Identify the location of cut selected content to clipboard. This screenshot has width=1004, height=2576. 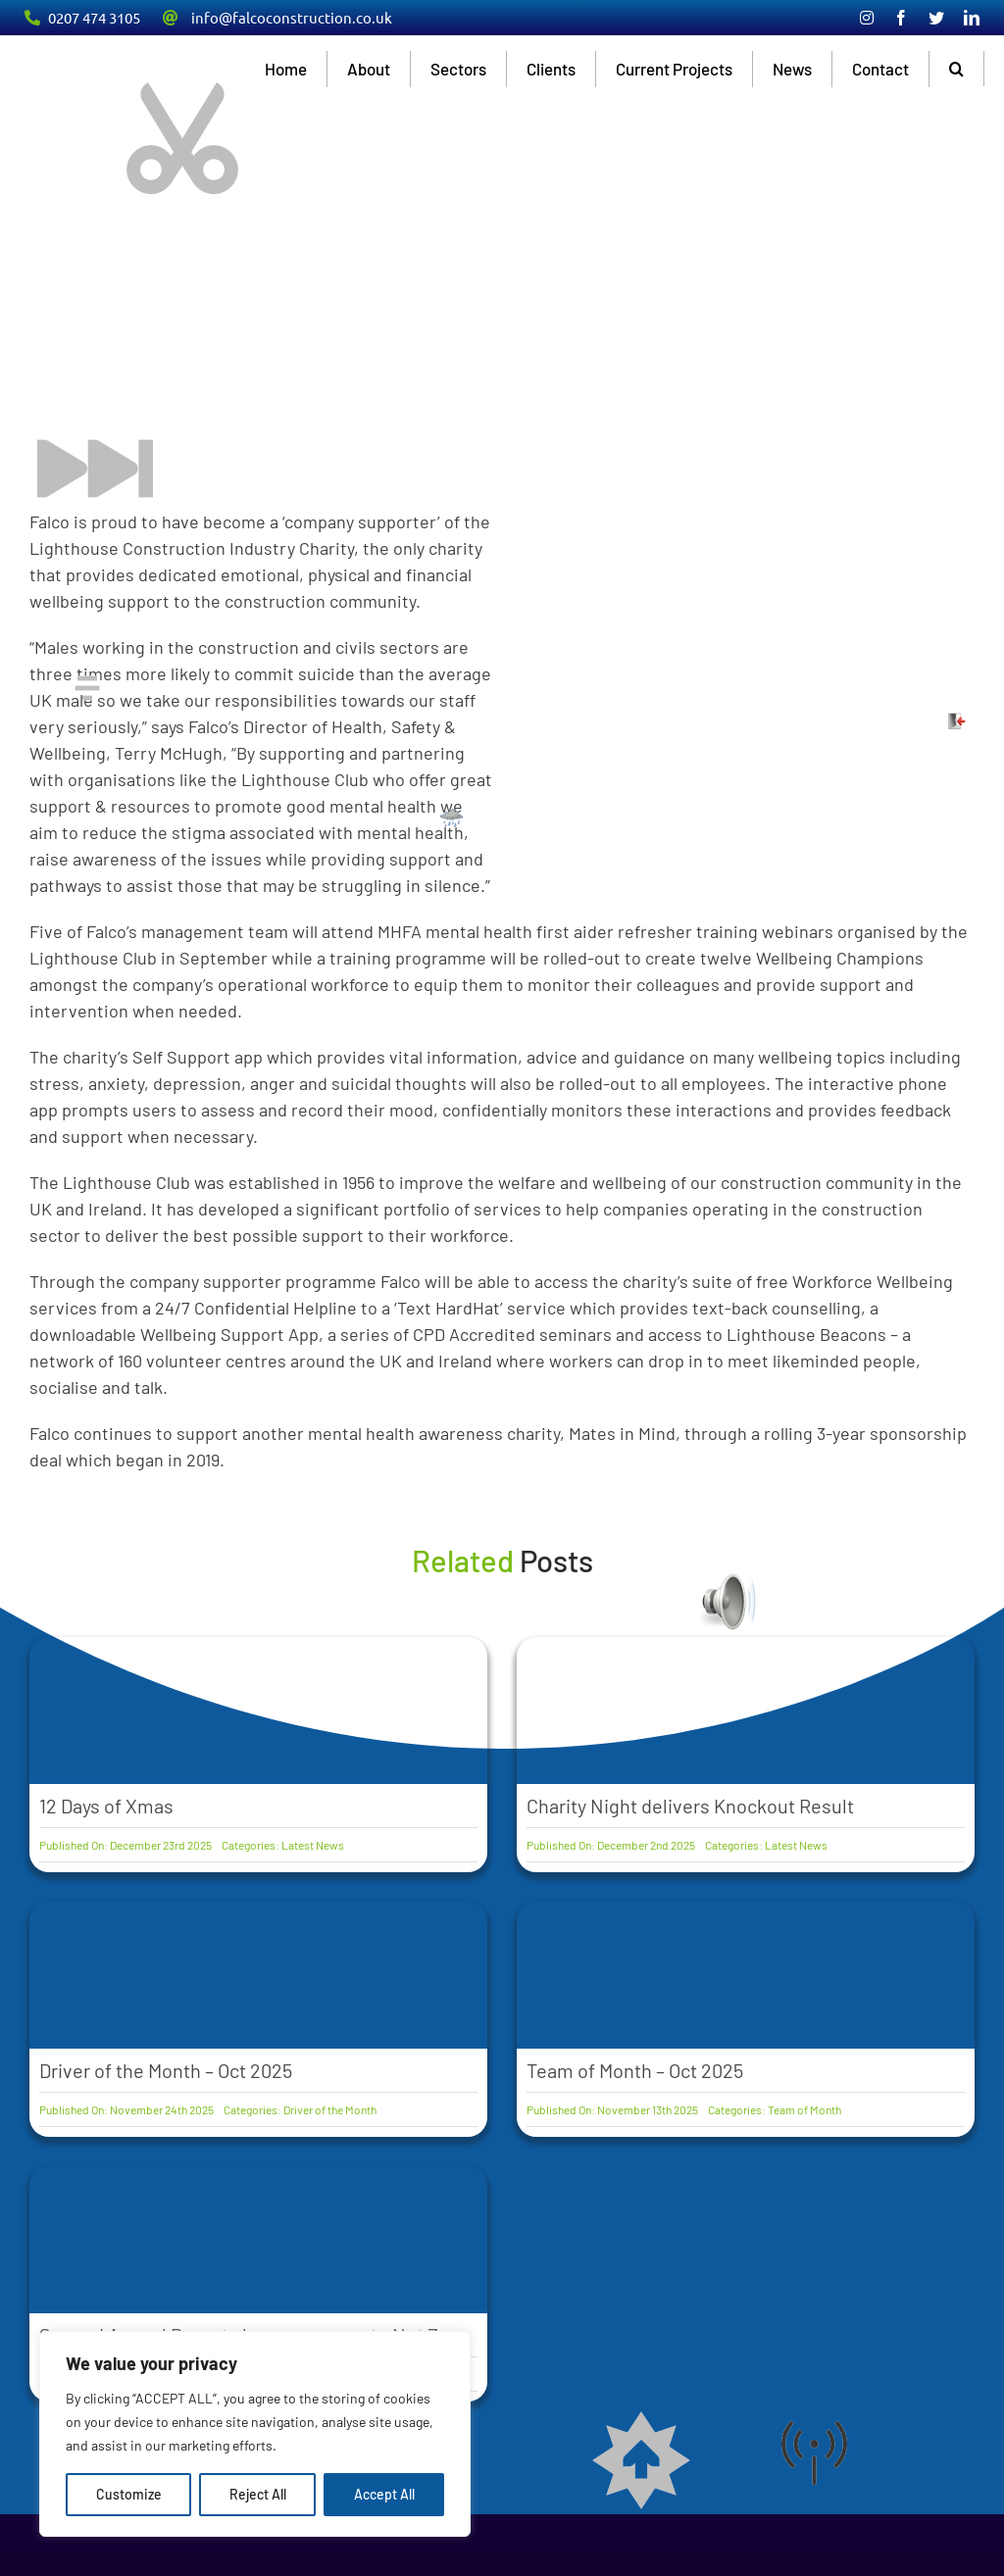
(182, 138).